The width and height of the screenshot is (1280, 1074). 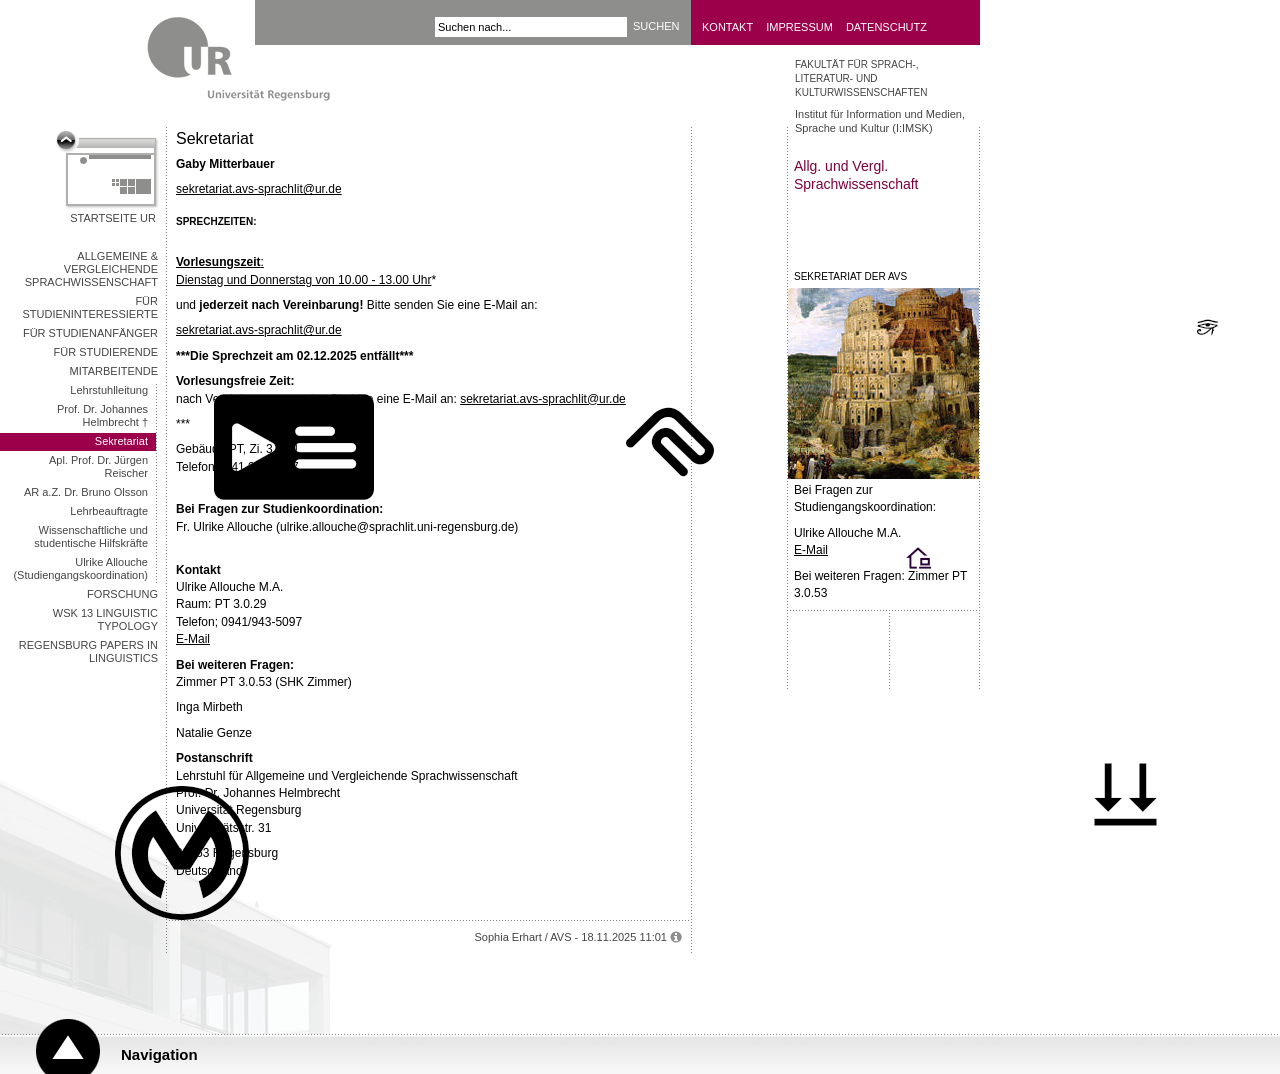 I want to click on PreMiD logo - indicates Discord rich presence integration, so click(x=294, y=447).